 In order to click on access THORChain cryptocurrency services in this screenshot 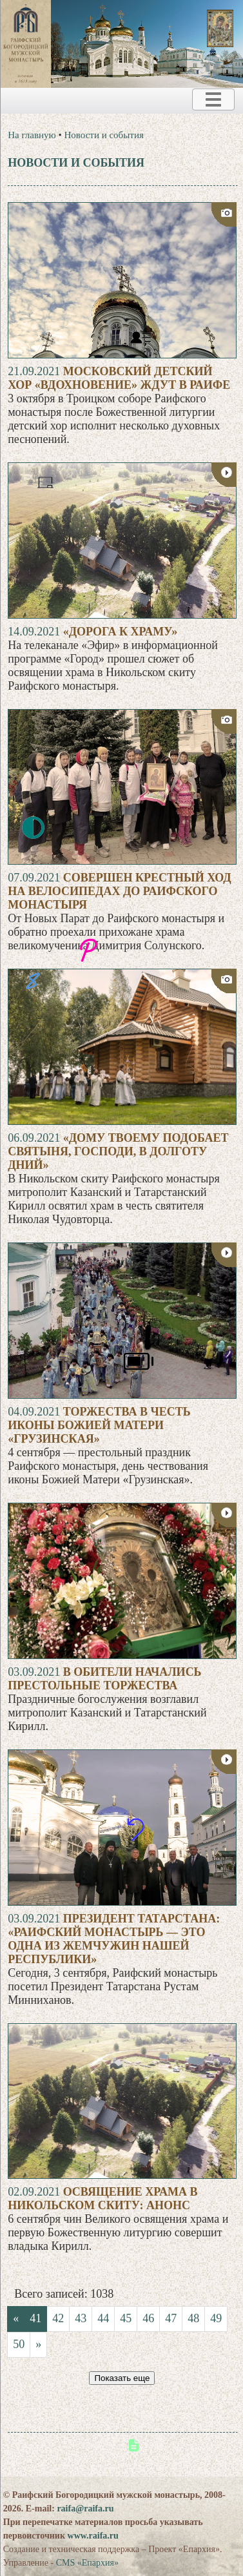, I will do `click(33, 981)`.